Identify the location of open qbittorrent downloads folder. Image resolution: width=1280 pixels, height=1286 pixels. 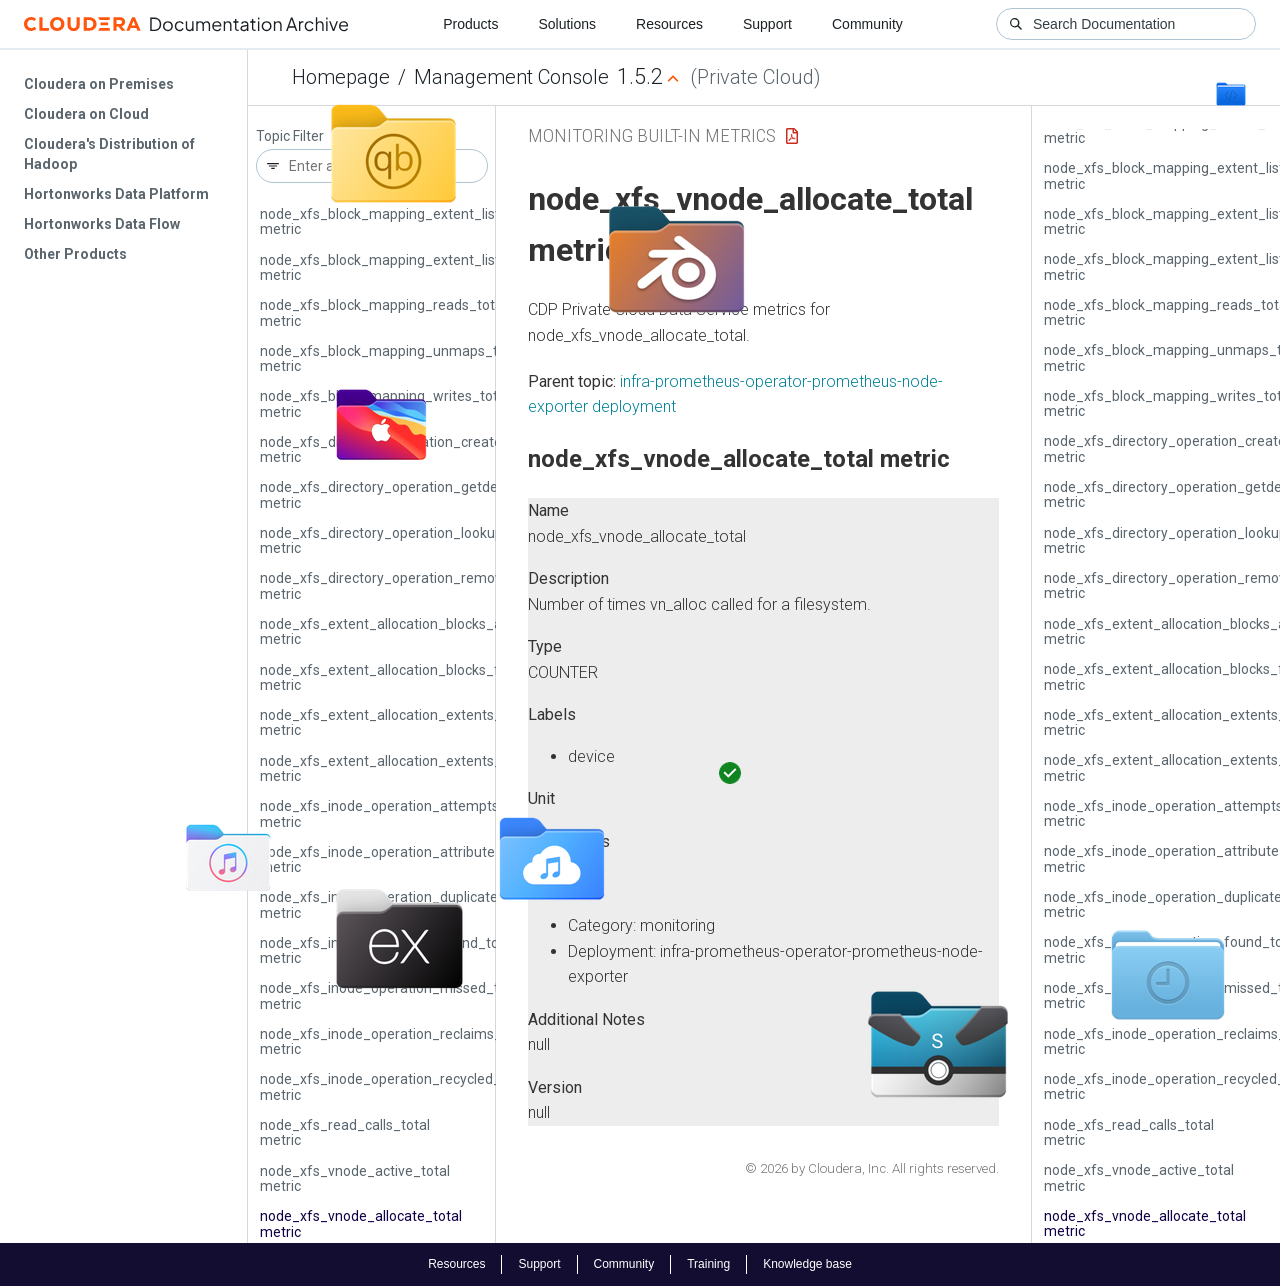
(393, 157).